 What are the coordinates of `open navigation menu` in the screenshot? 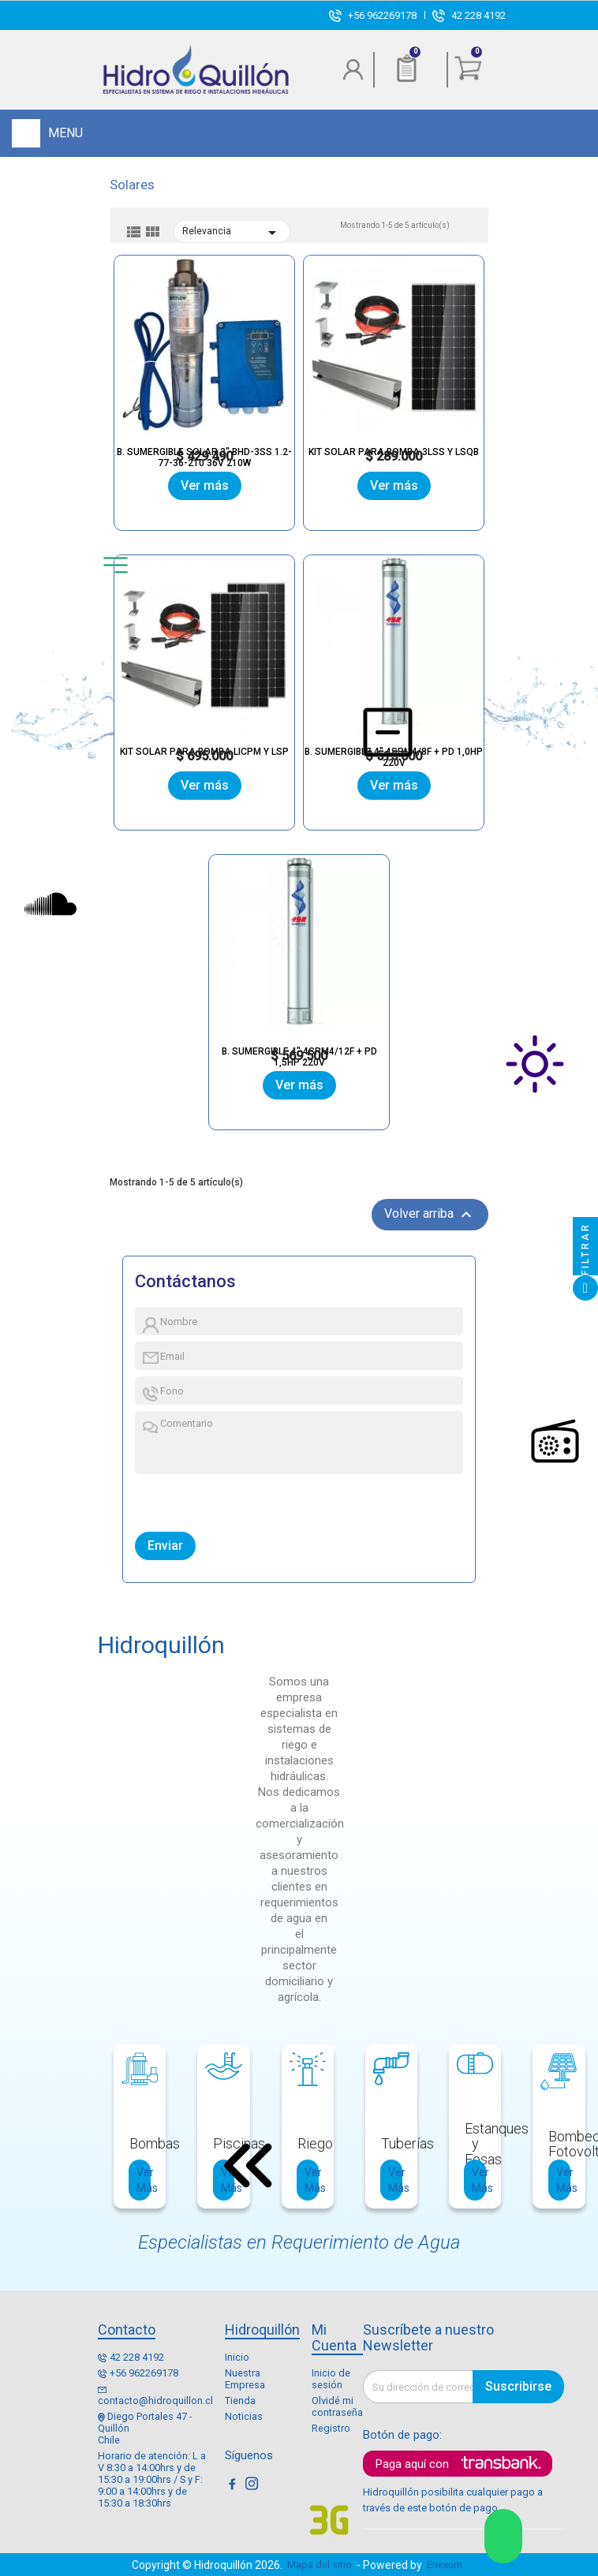 It's located at (115, 565).